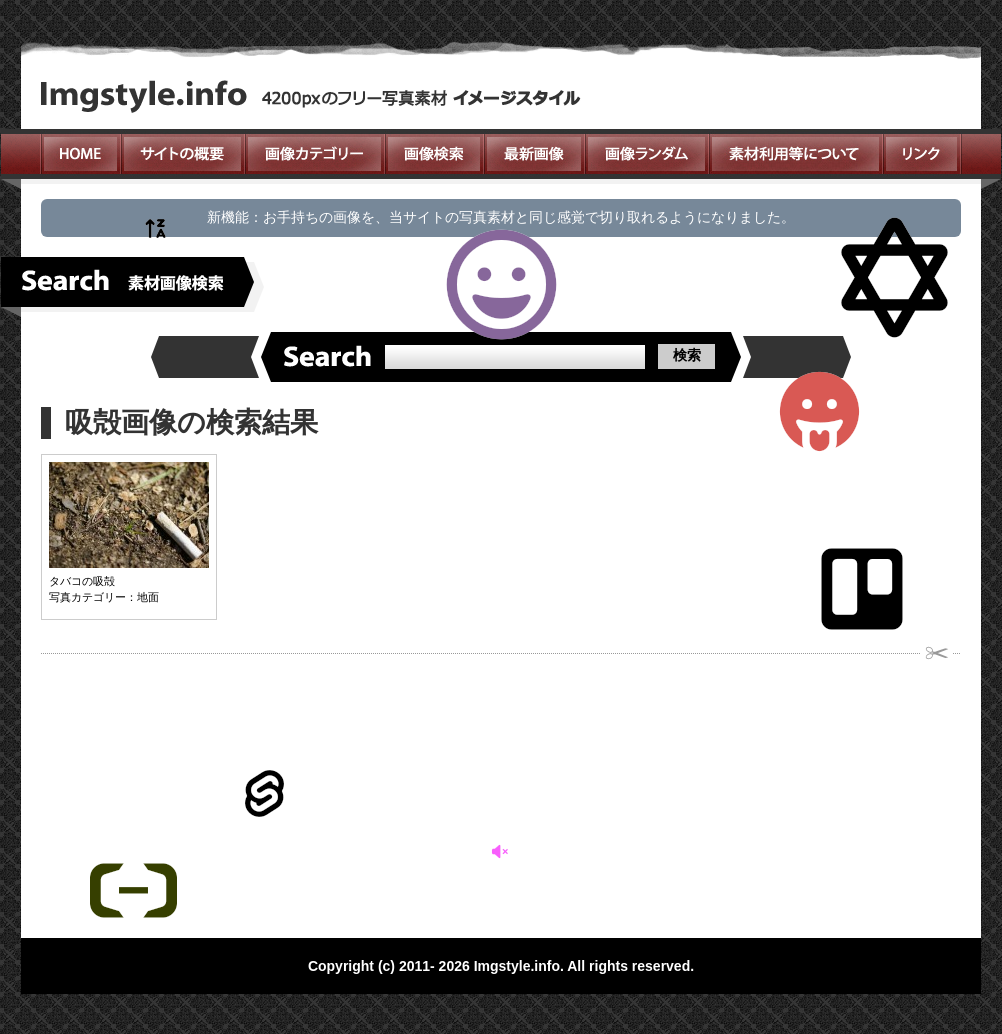  Describe the element at coordinates (133, 890) in the screenshot. I see `Alibaba Cloud service or product` at that location.